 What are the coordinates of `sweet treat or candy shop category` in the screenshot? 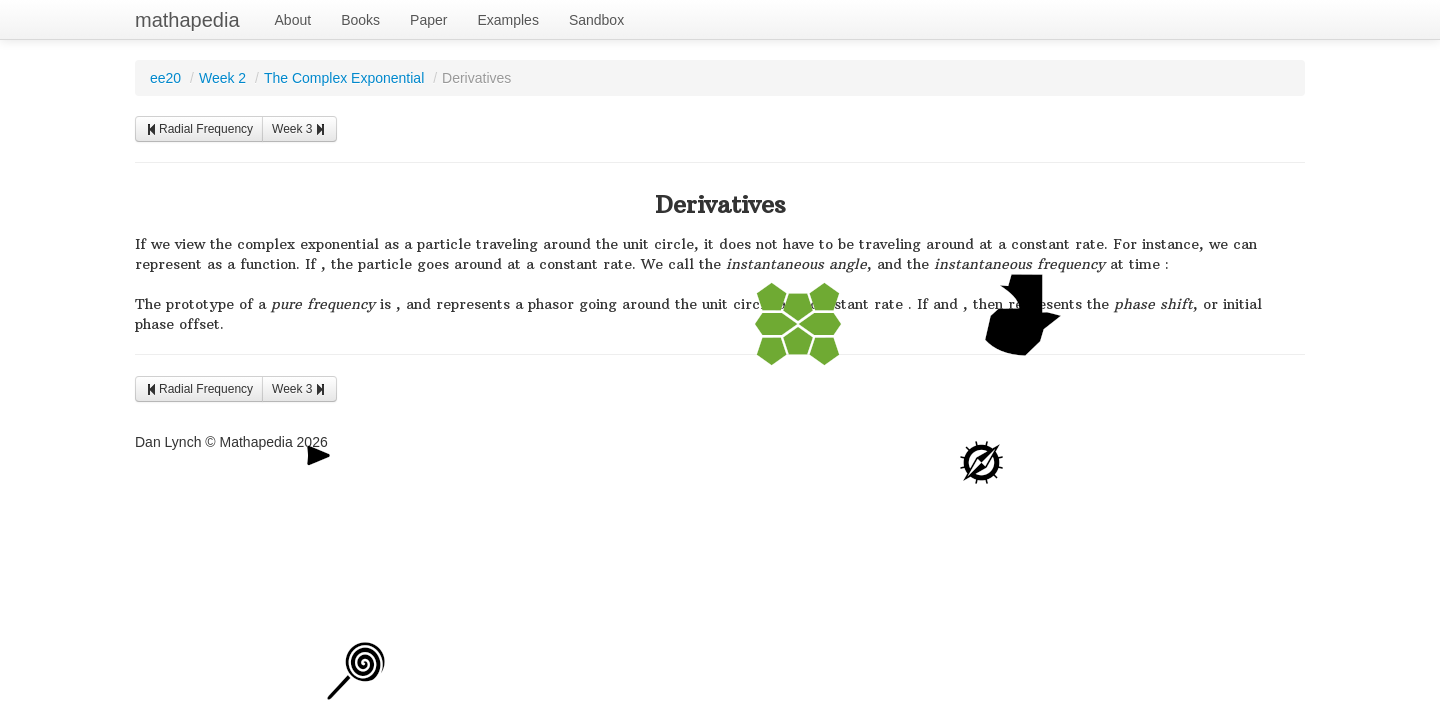 It's located at (356, 671).